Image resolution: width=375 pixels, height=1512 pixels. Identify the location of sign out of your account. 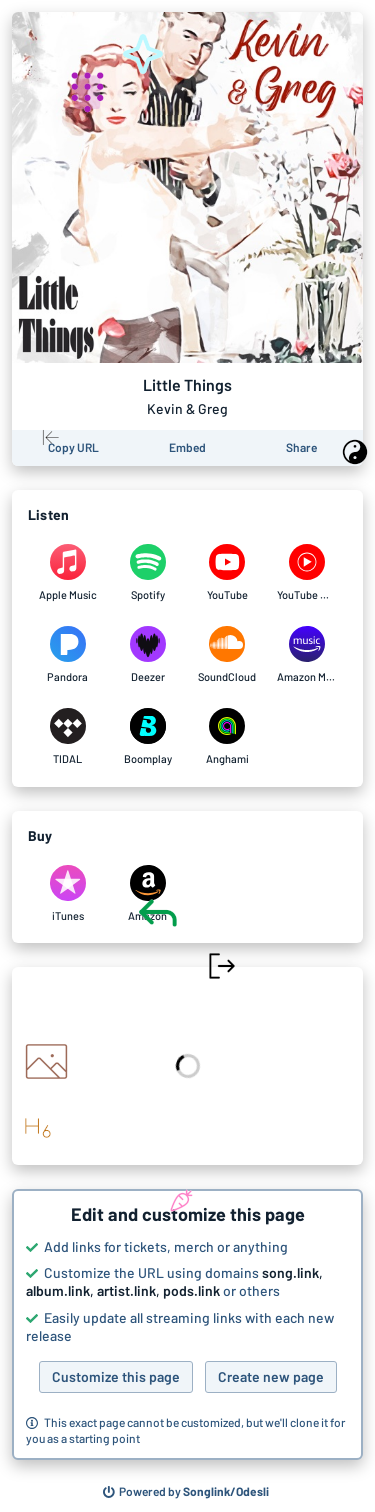
(221, 966).